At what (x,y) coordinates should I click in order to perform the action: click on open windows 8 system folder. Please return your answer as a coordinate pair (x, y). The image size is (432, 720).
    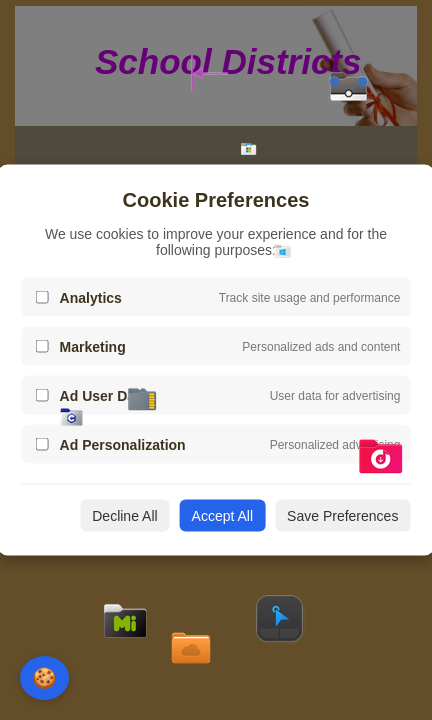
    Looking at the image, I should click on (282, 251).